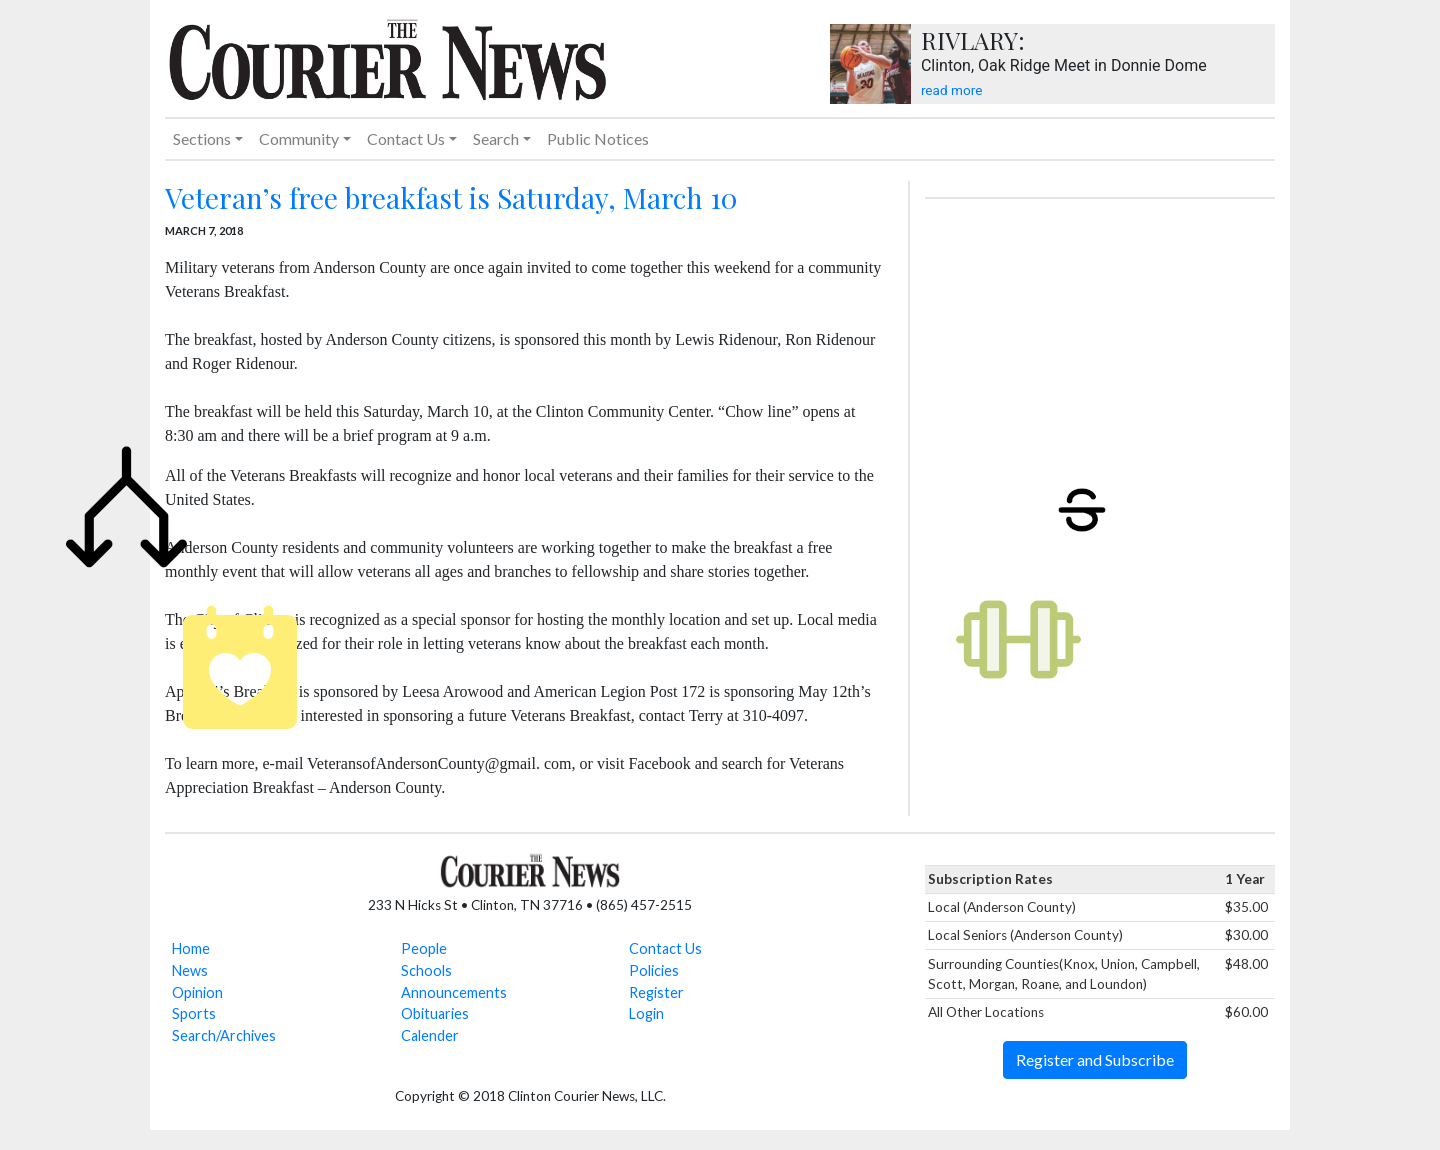  What do you see at coordinates (240, 672) in the screenshot?
I see `view favorite or saved dates` at bounding box center [240, 672].